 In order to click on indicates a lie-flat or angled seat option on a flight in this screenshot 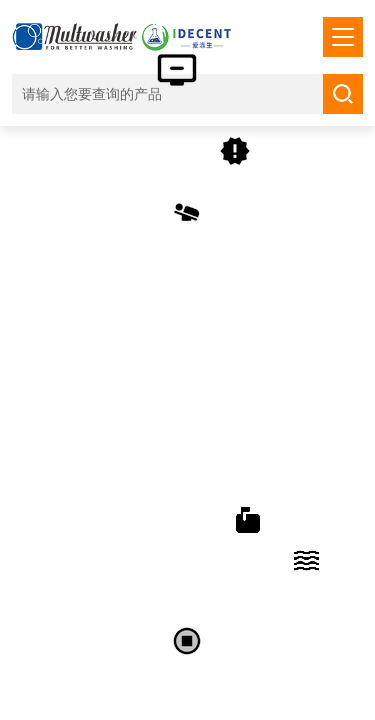, I will do `click(186, 212)`.